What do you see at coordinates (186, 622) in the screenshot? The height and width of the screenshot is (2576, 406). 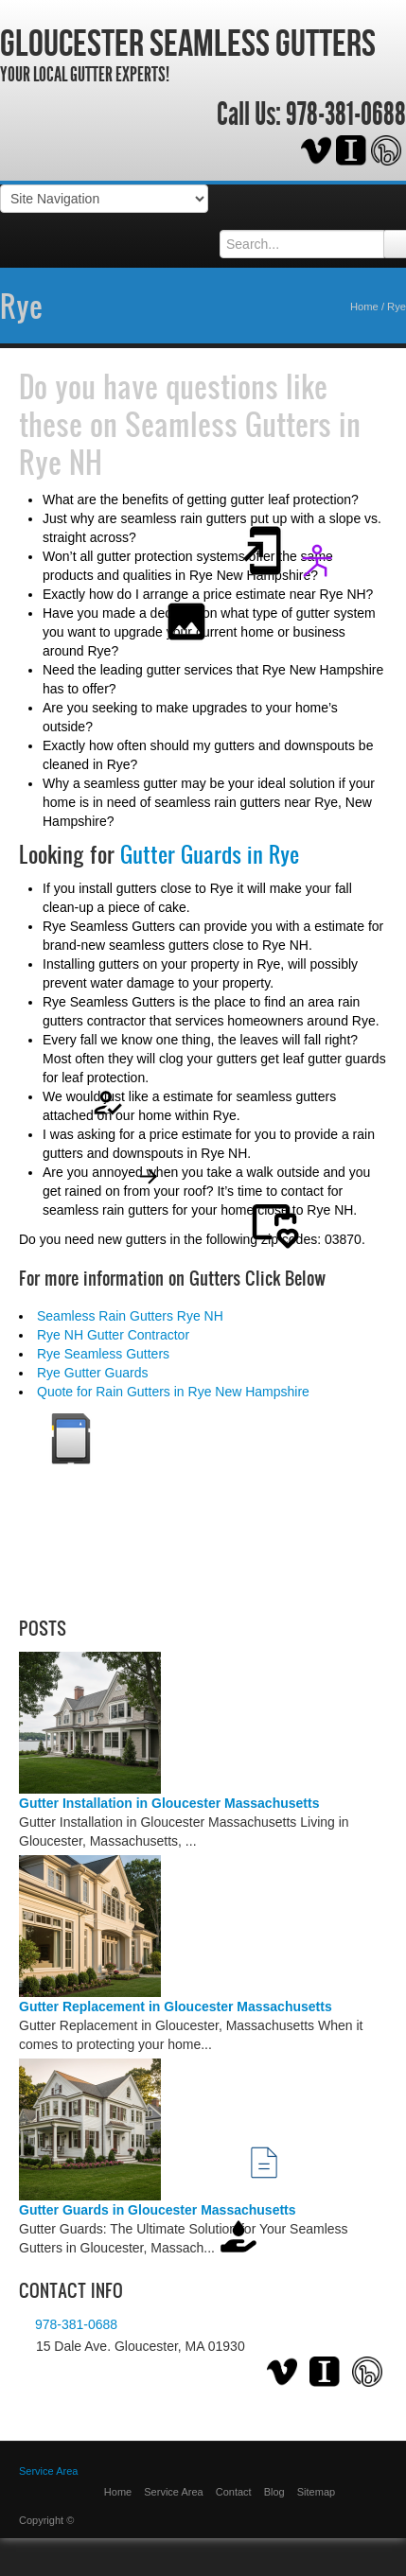 I see `insert or add an image` at bounding box center [186, 622].